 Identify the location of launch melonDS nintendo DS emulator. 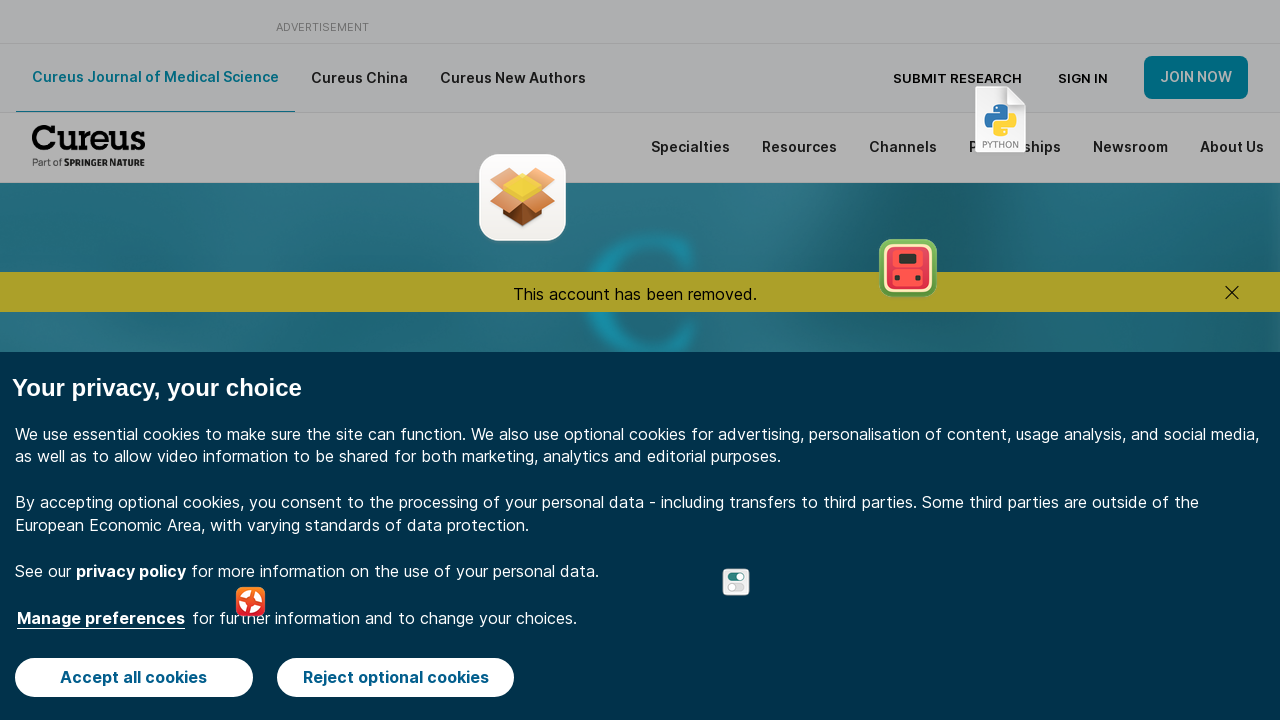
(908, 268).